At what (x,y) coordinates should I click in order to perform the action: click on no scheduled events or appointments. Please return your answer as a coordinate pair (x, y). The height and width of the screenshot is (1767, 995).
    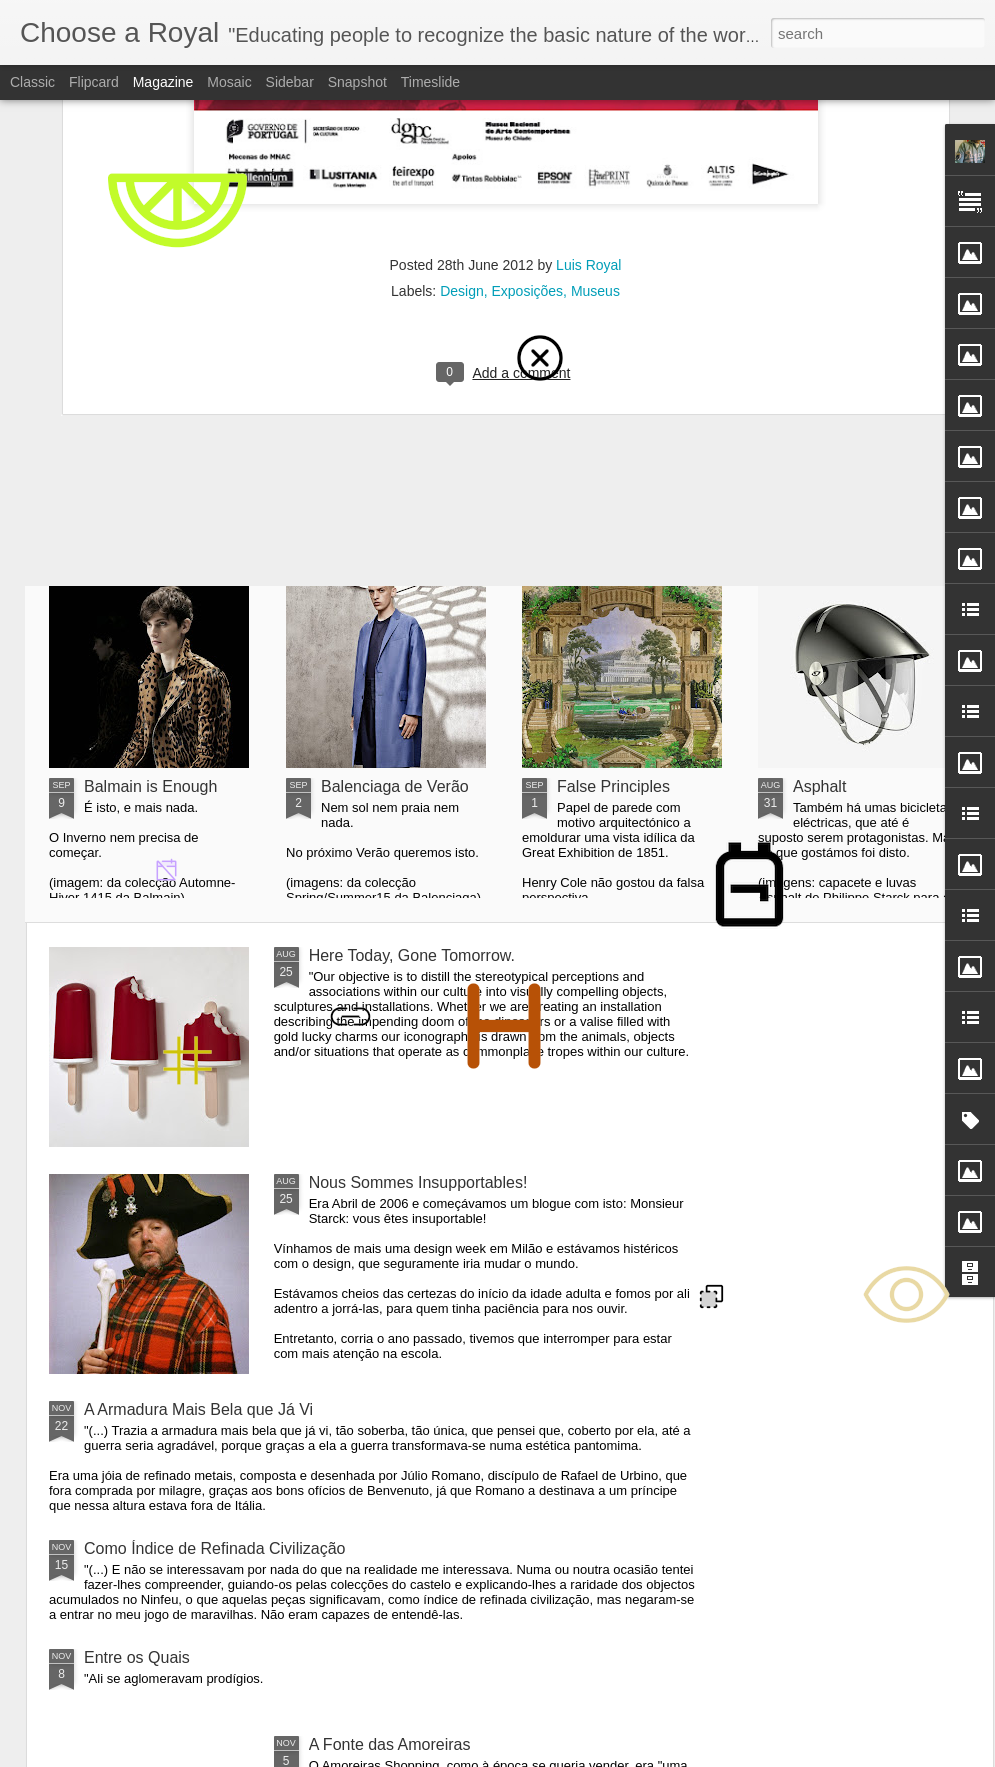
    Looking at the image, I should click on (166, 870).